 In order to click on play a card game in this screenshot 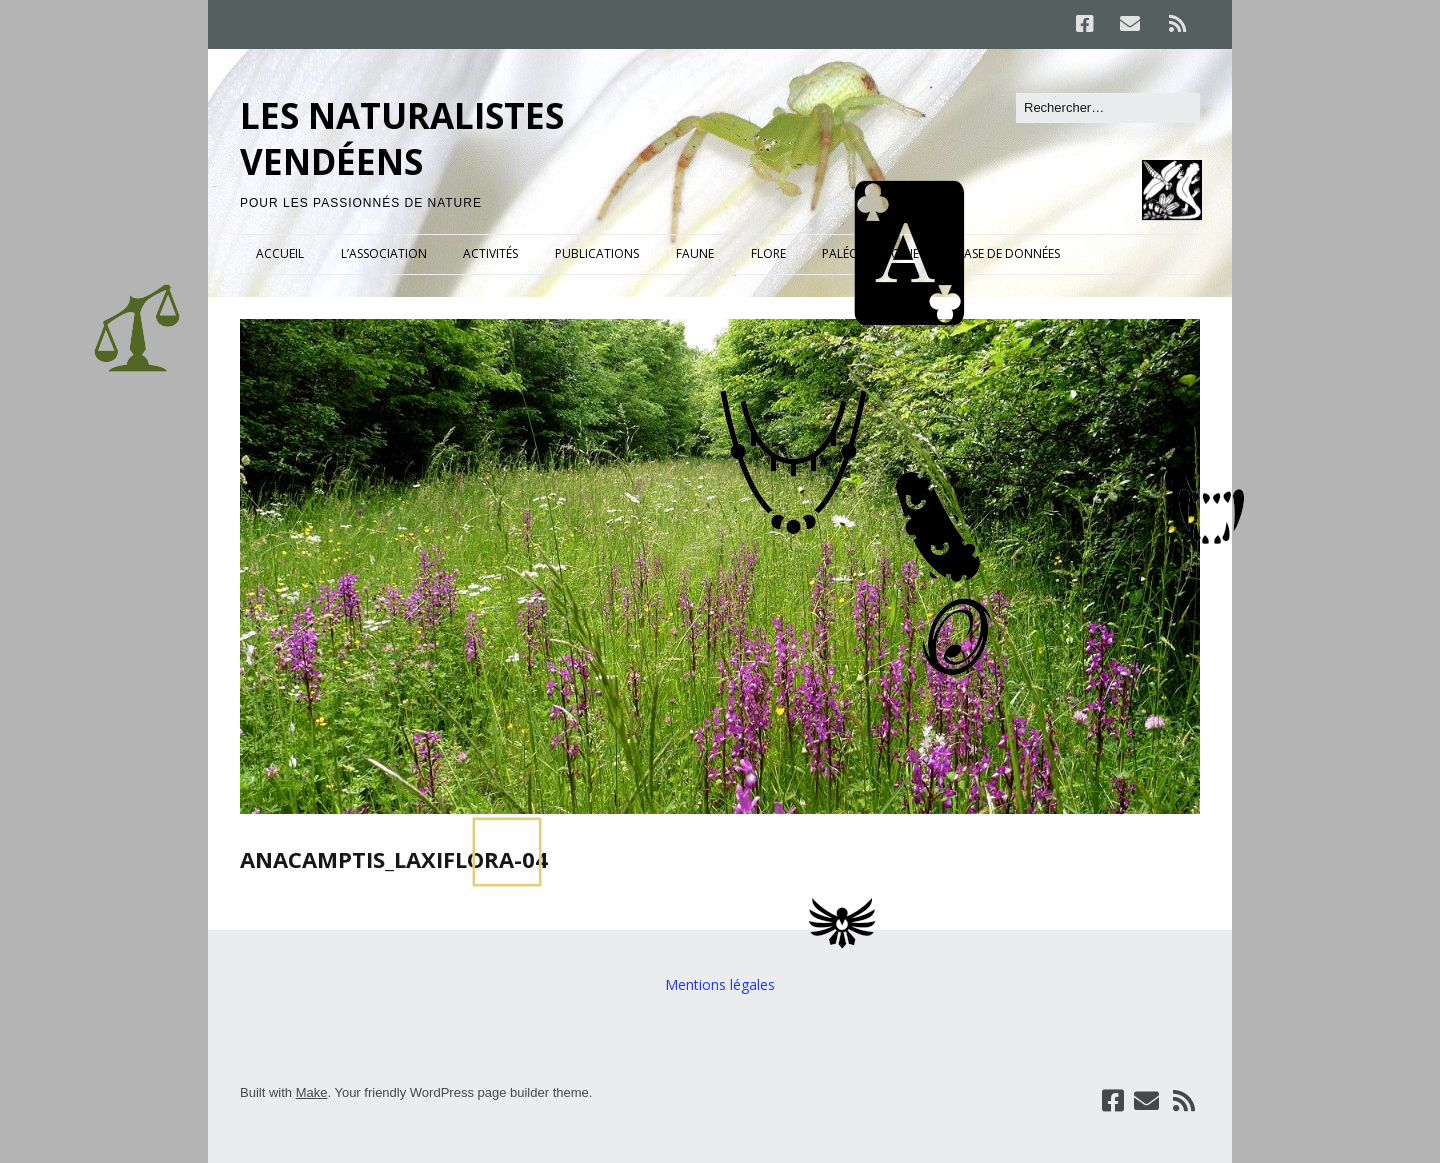, I will do `click(909, 253)`.